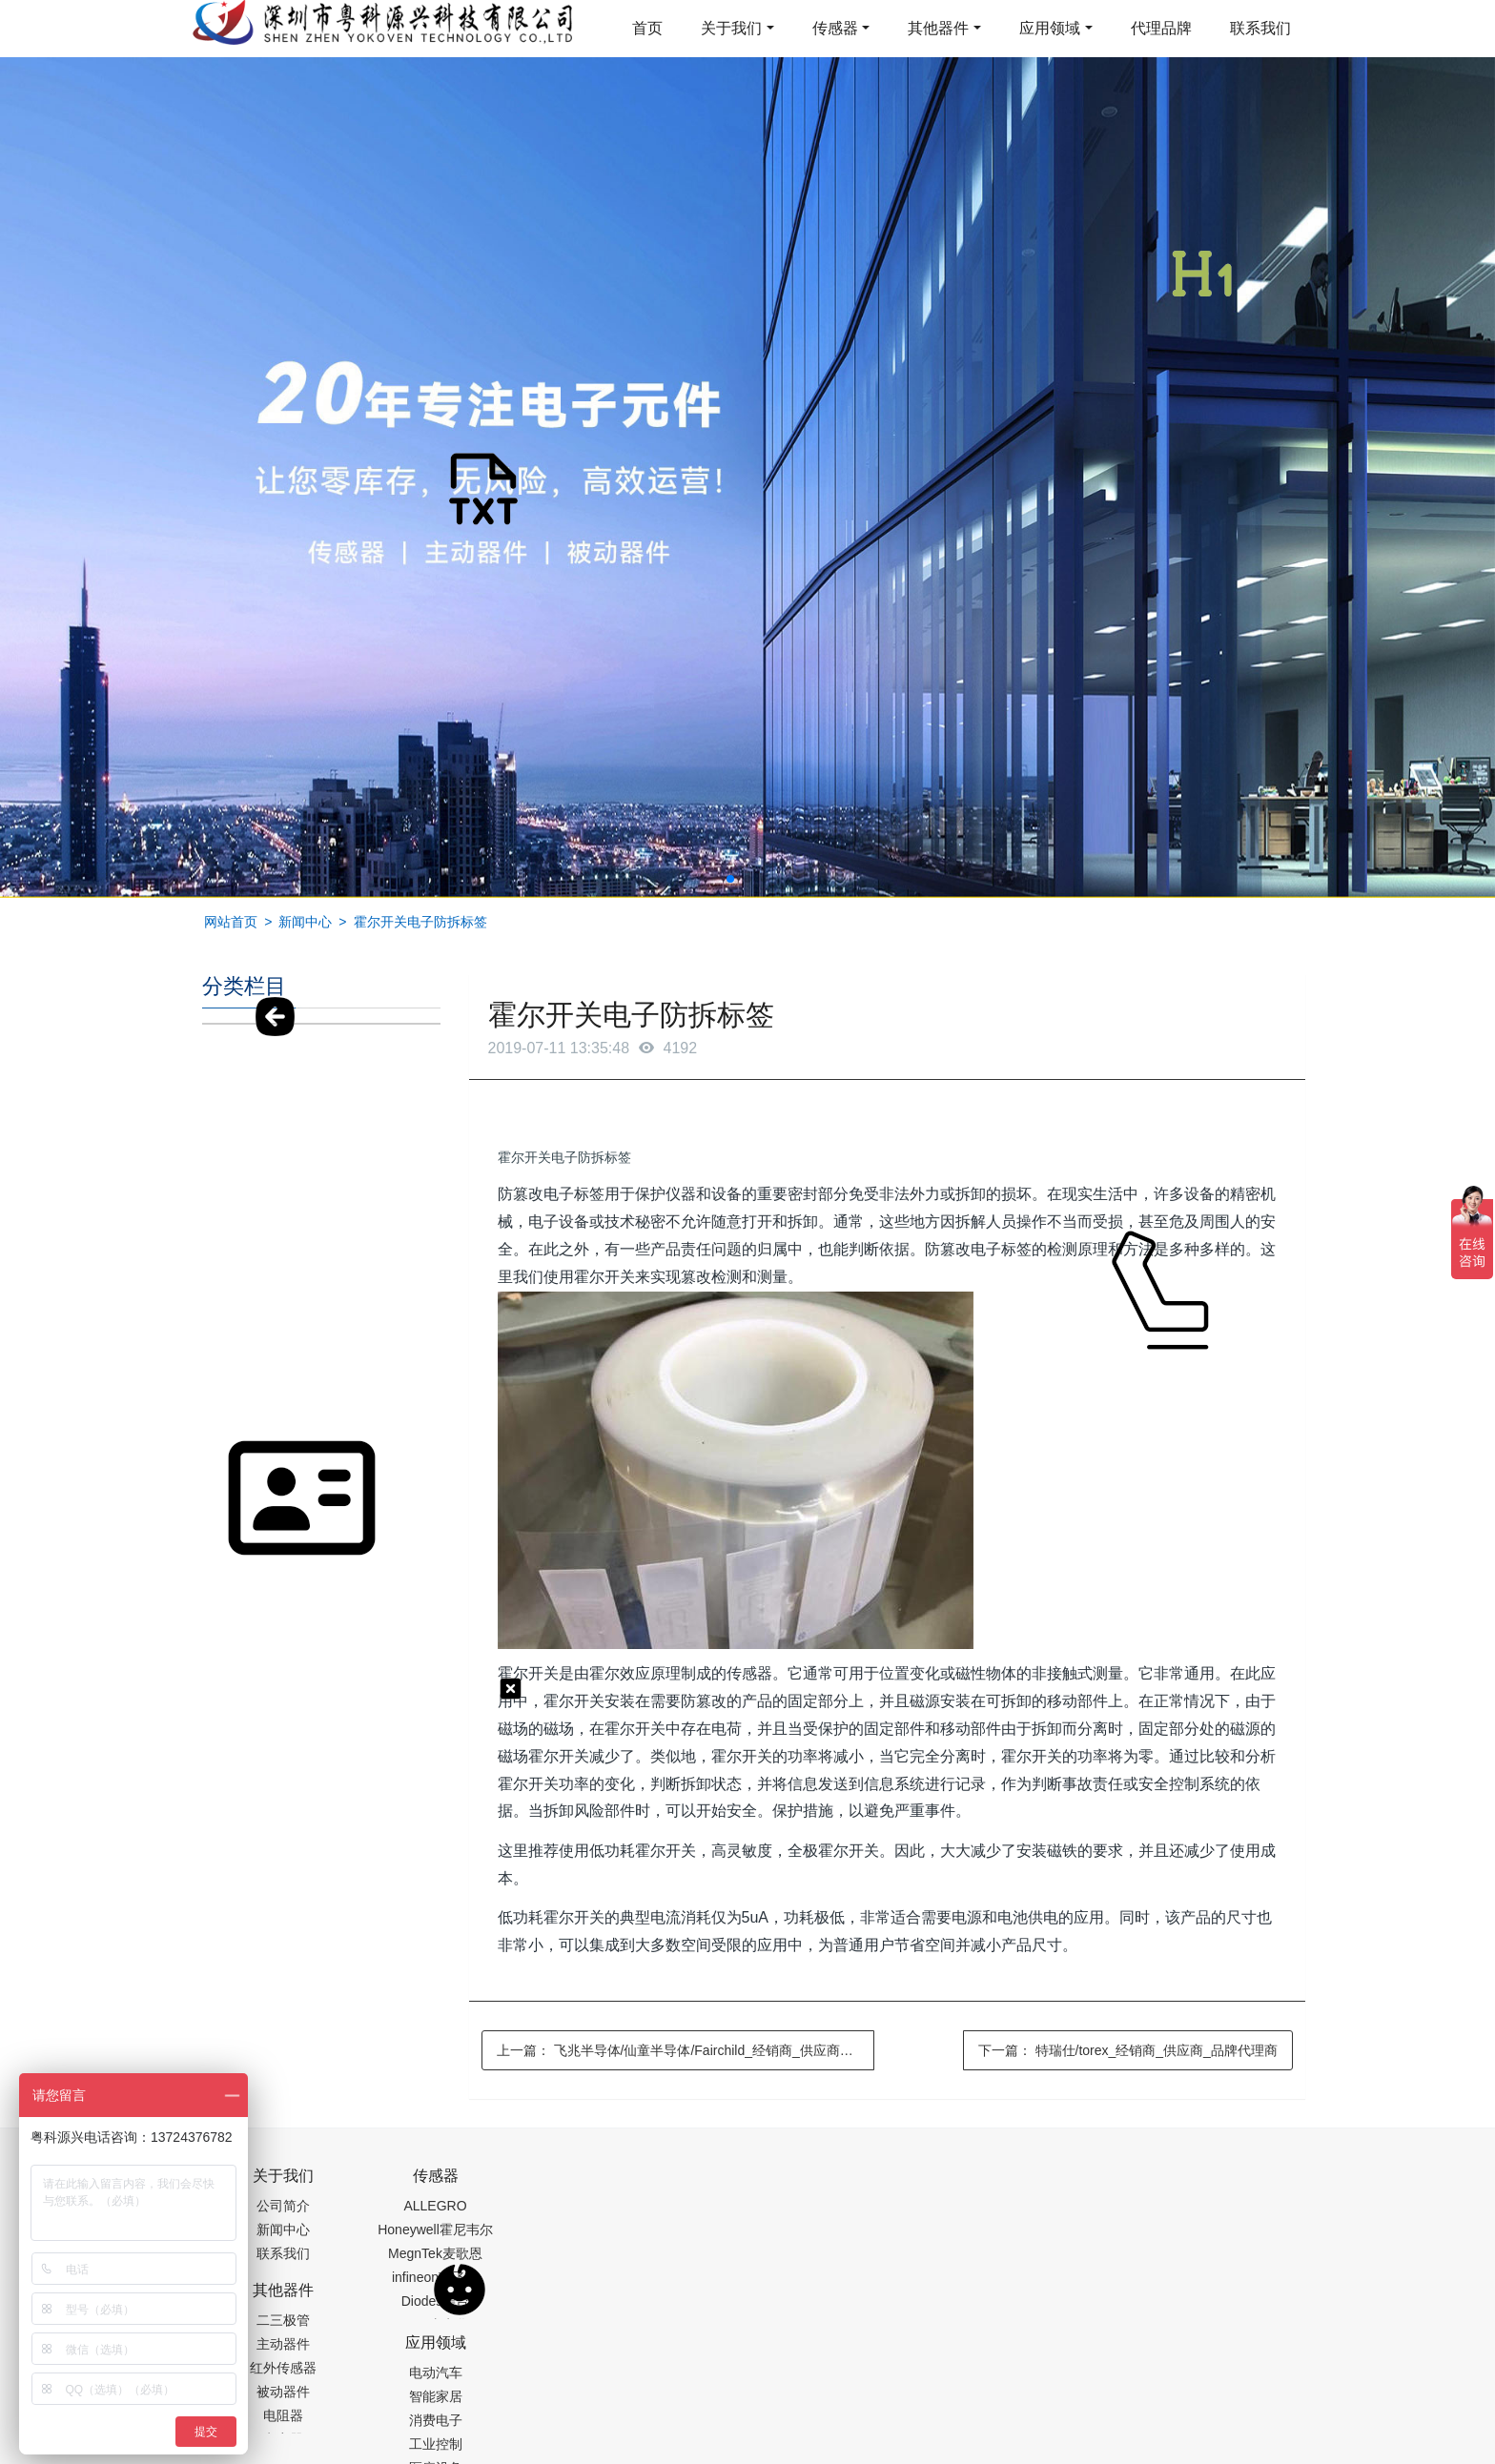 The image size is (1495, 2464). I want to click on open a plain text file, so click(483, 492).